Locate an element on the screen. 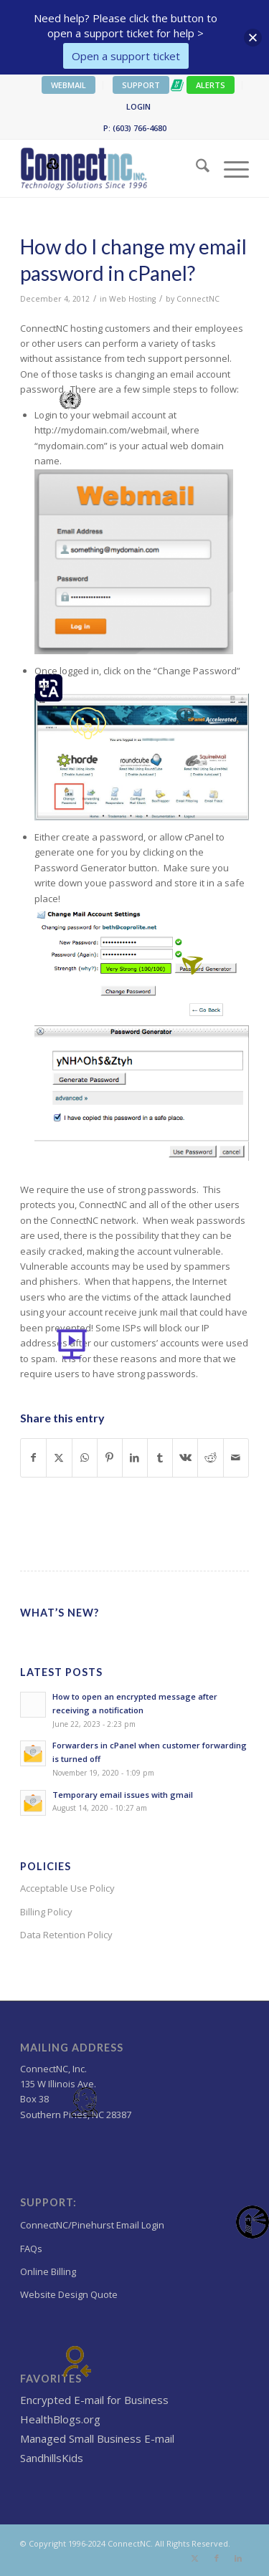 This screenshot has height=2576, width=269. incoming user request or invitation is located at coordinates (75, 2362).